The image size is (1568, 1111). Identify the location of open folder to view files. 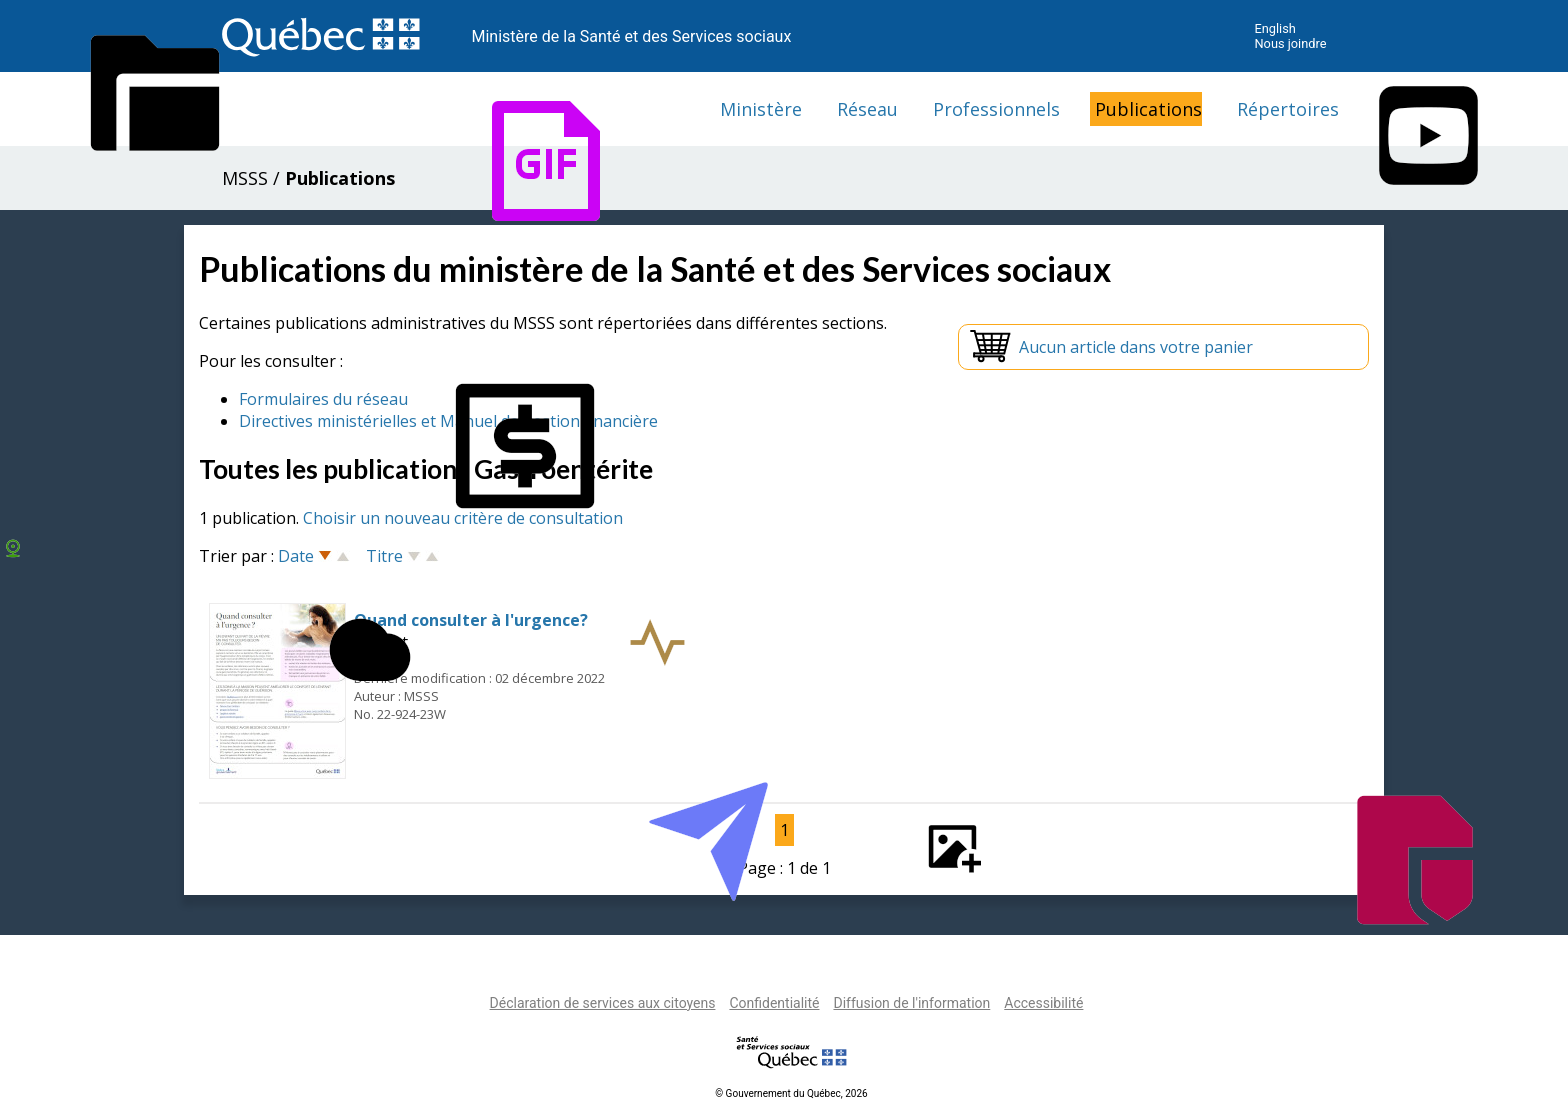
(155, 93).